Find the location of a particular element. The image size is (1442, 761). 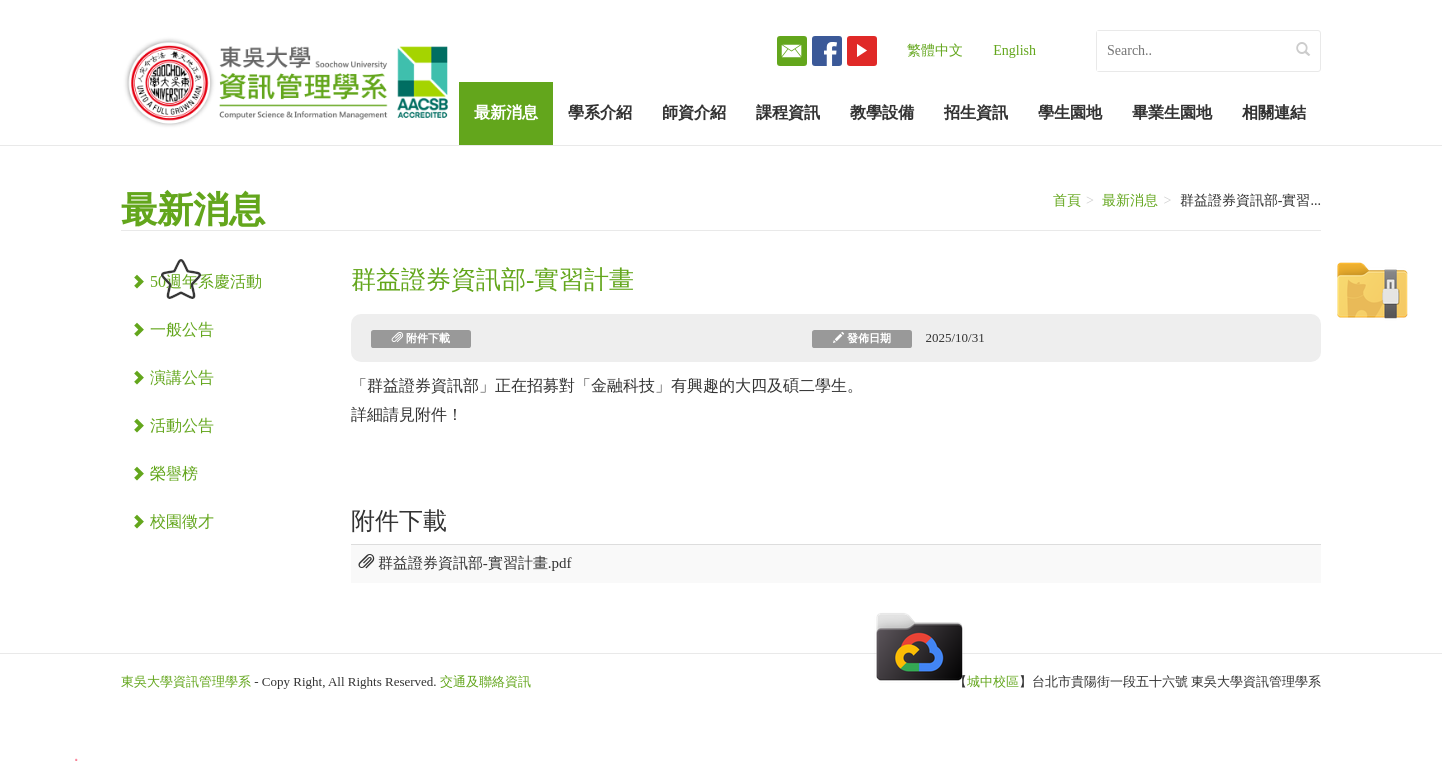

open google cloud platform project folder is located at coordinates (919, 649).